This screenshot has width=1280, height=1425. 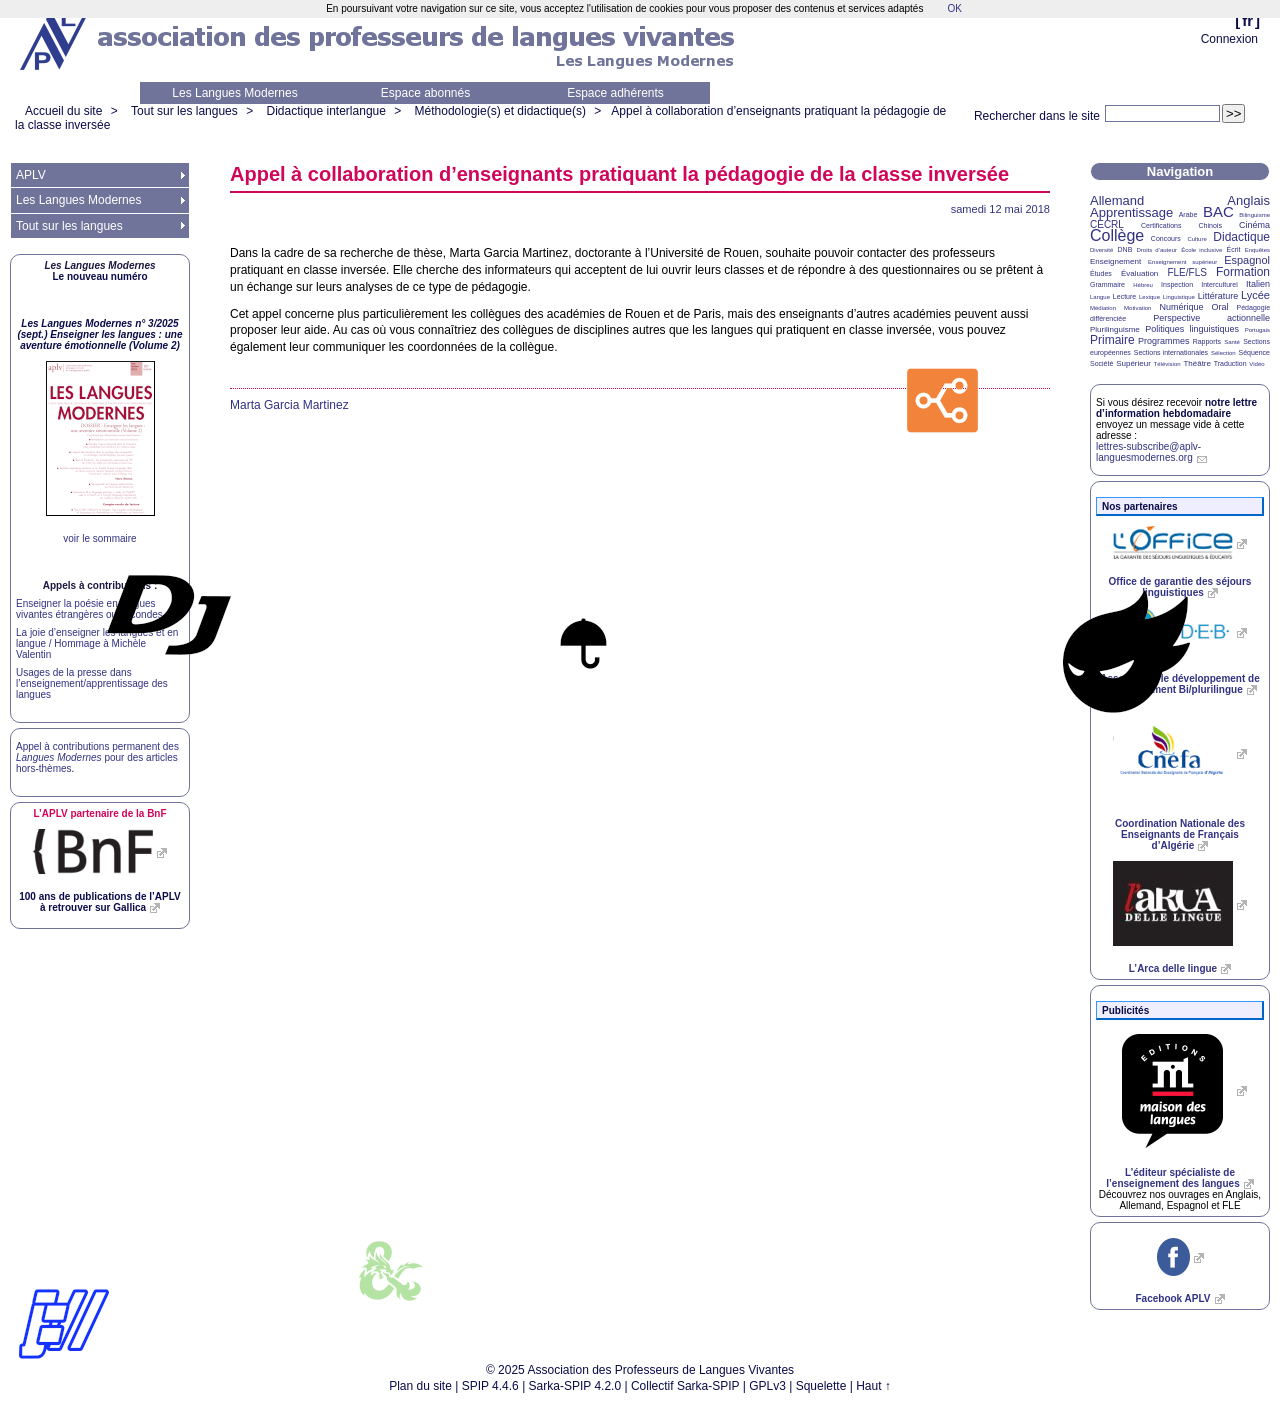 What do you see at coordinates (1126, 651) in the screenshot?
I see `visit zcool creative platform` at bounding box center [1126, 651].